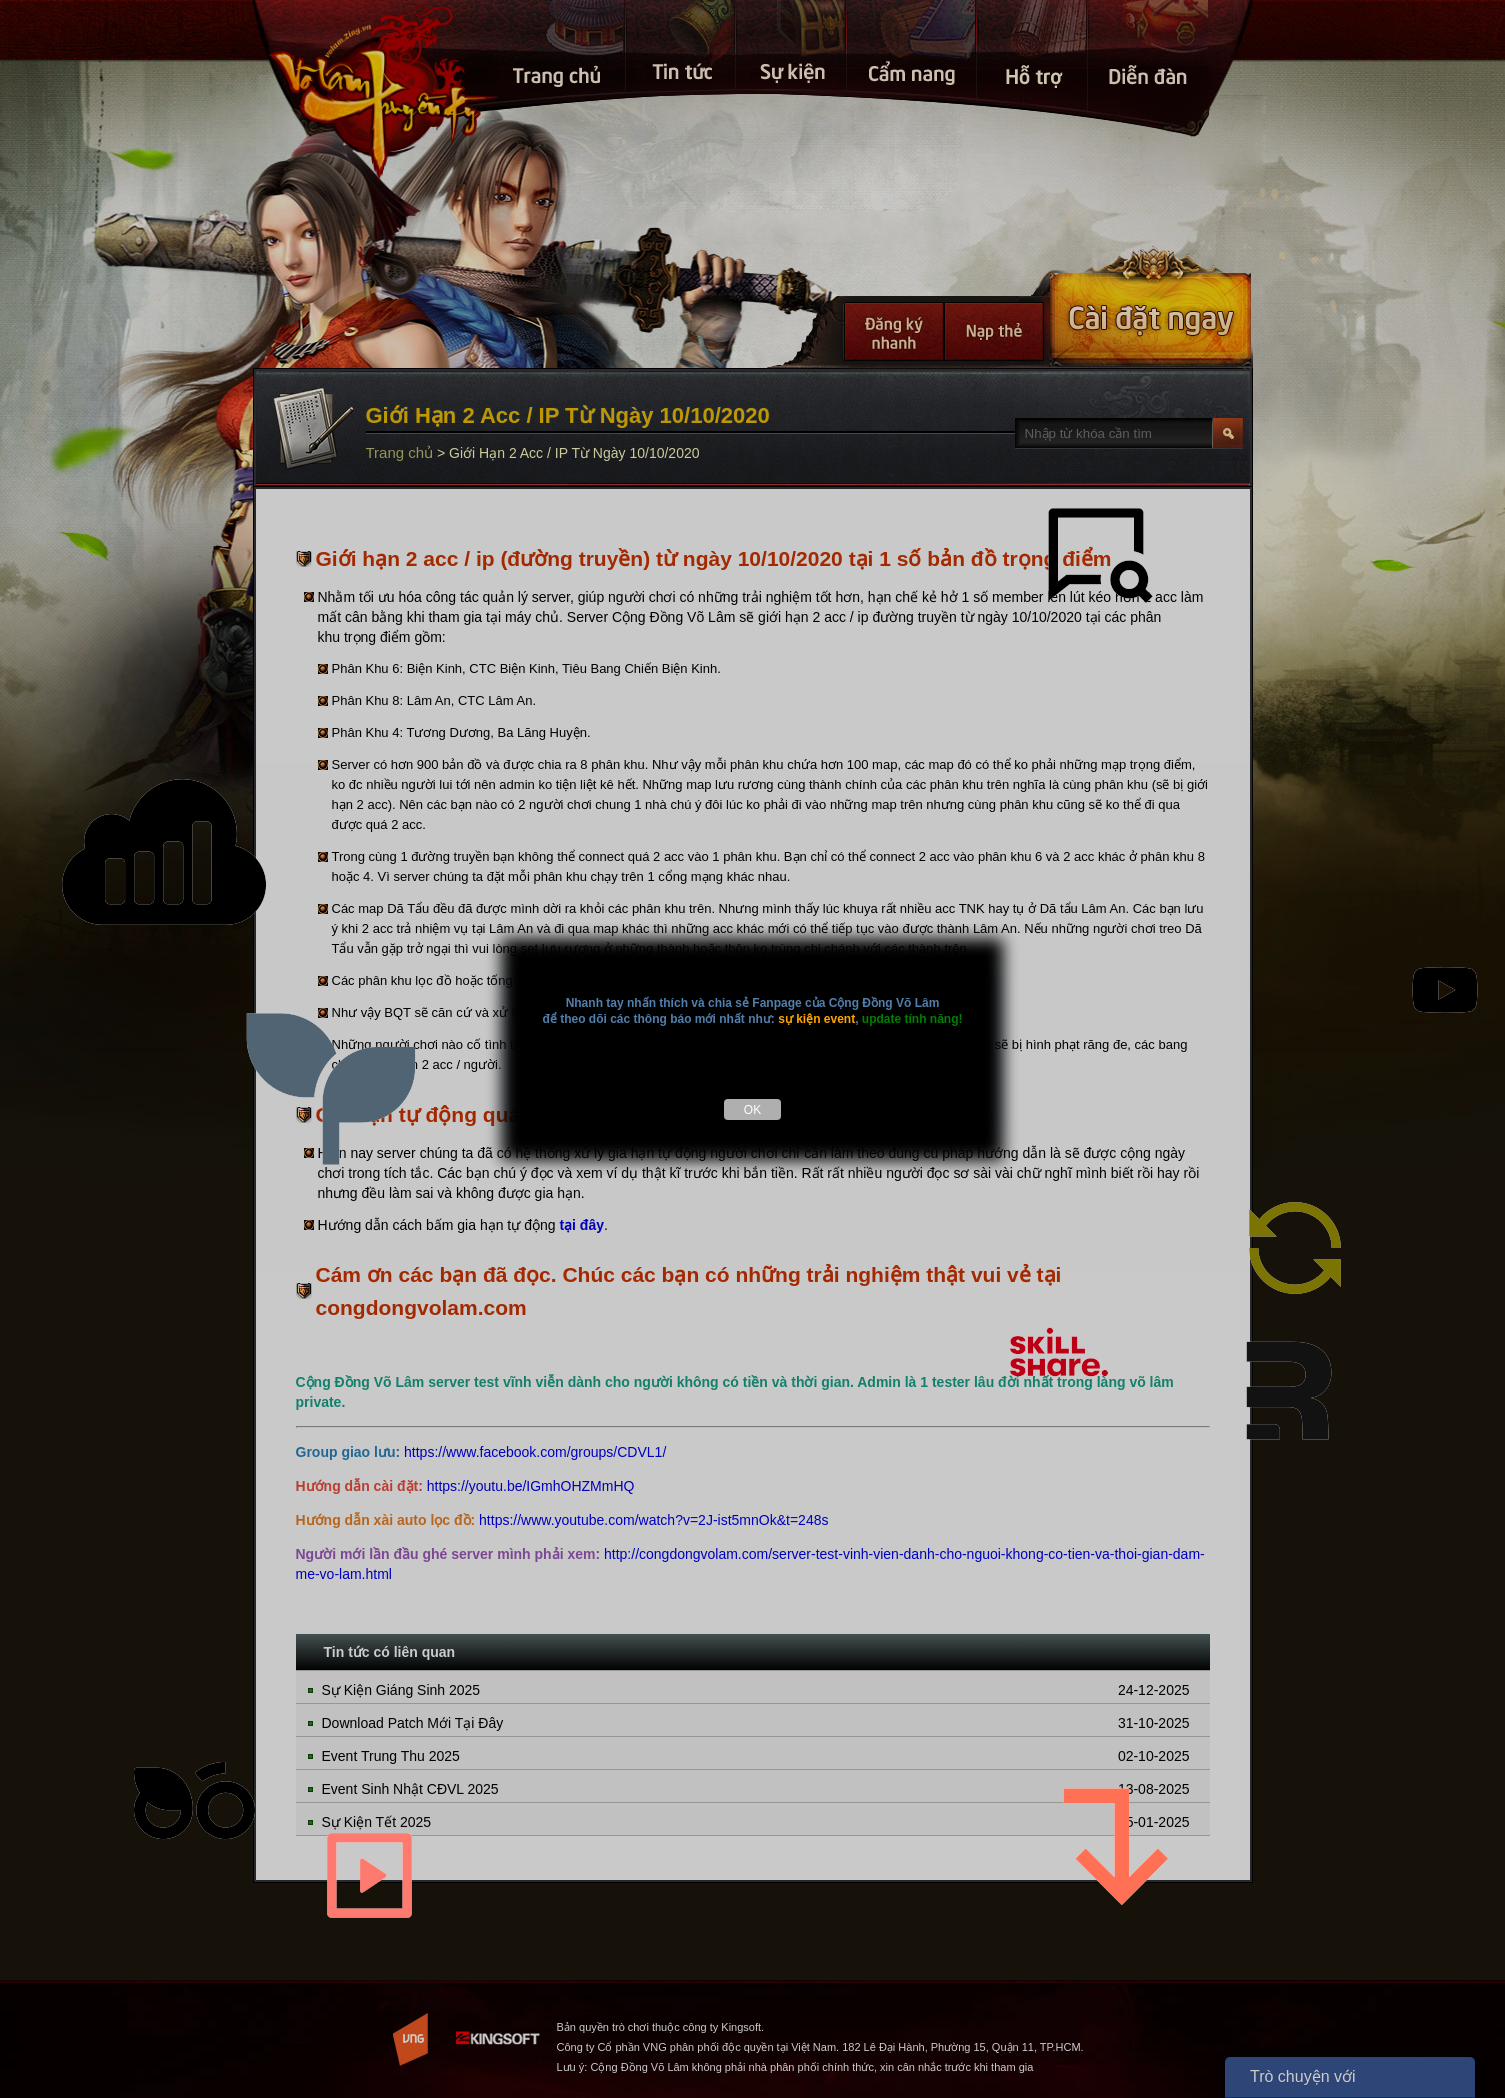  I want to click on open the nextbike bike-sharing app, so click(194, 1800).